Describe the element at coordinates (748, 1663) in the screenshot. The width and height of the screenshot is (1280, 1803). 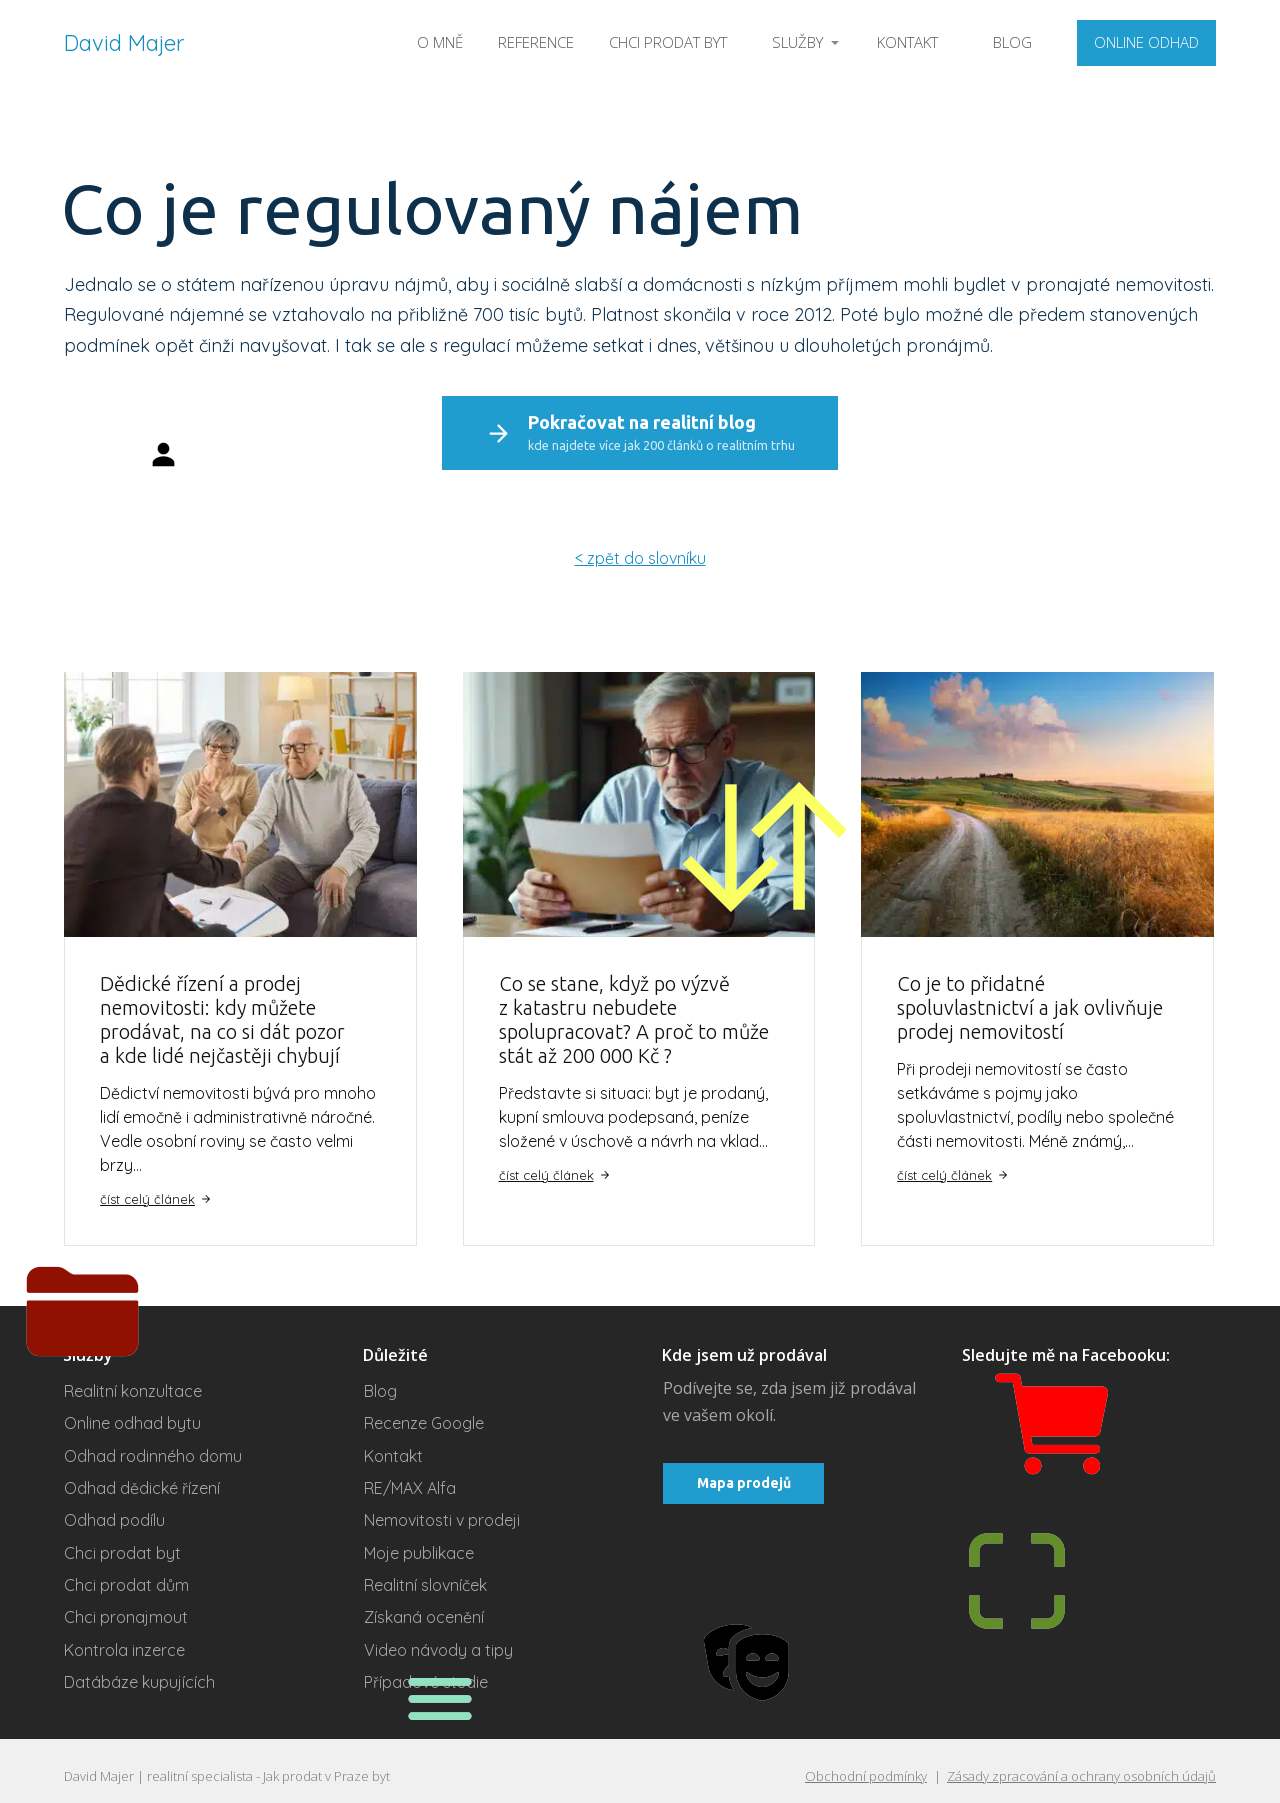
I see `access theater or entertainment category` at that location.